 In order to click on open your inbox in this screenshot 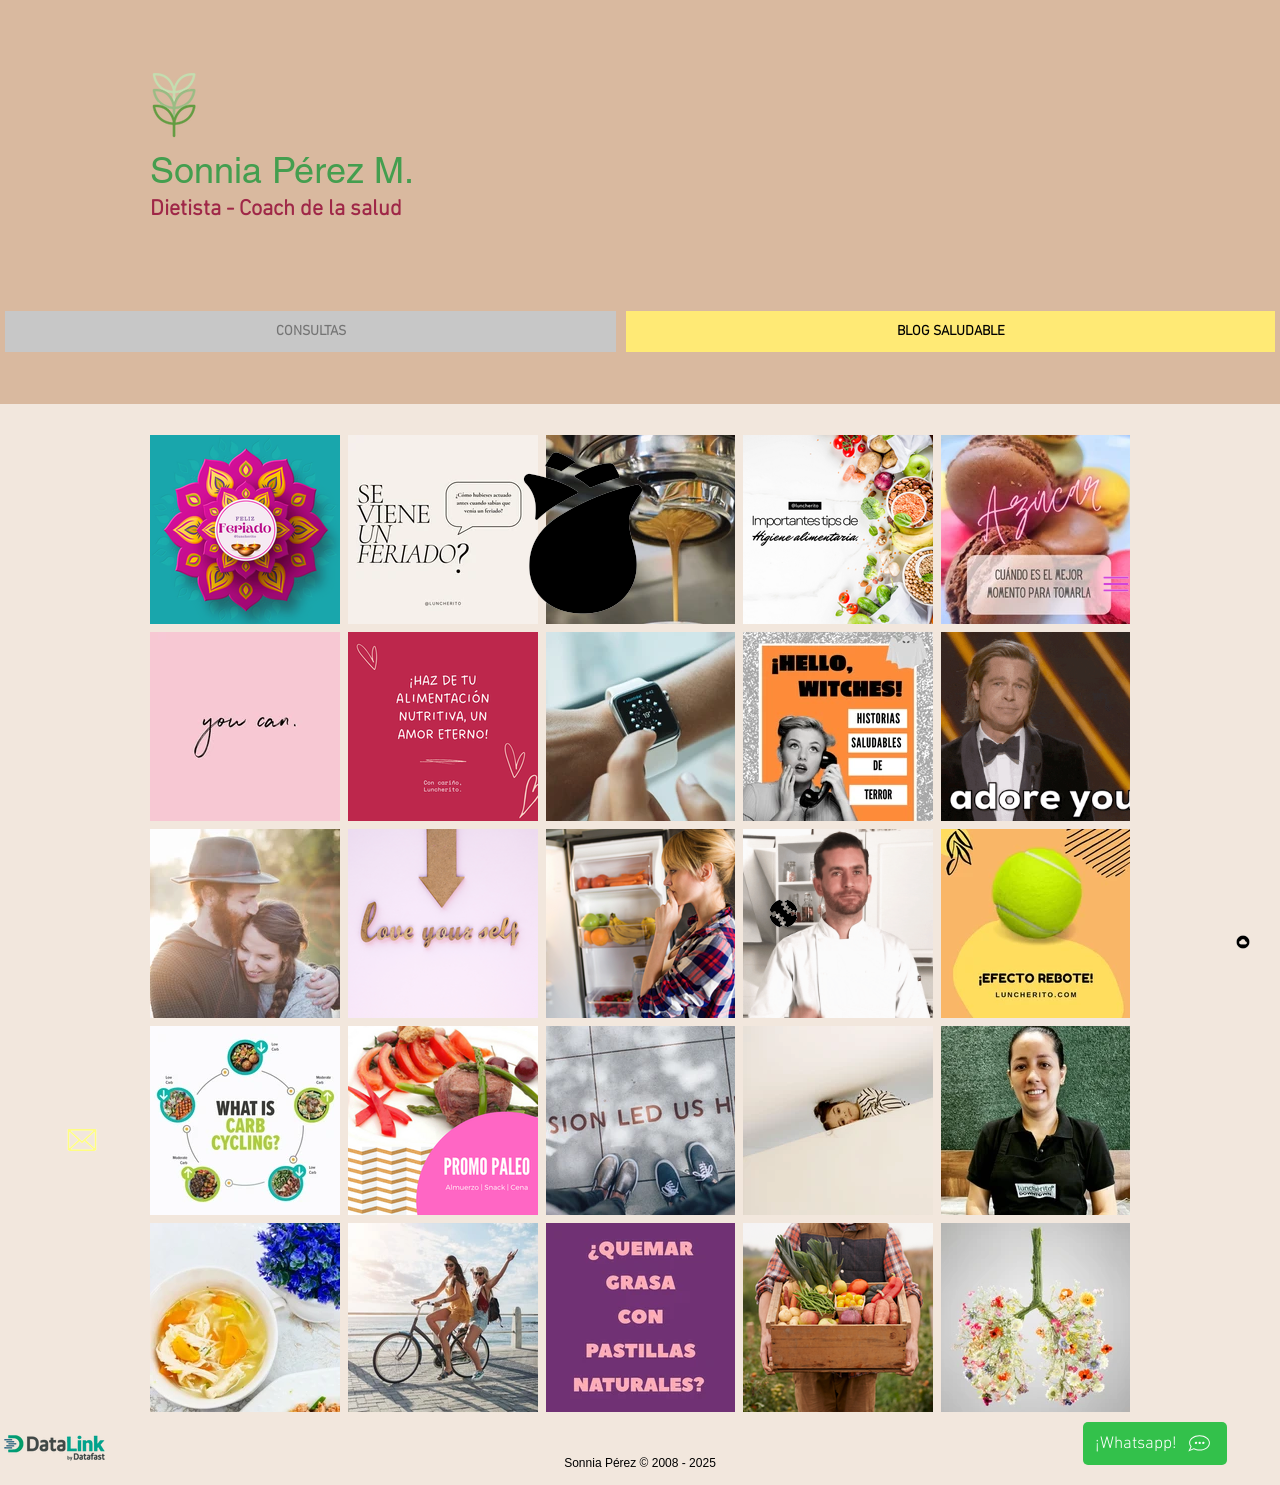, I will do `click(82, 1140)`.